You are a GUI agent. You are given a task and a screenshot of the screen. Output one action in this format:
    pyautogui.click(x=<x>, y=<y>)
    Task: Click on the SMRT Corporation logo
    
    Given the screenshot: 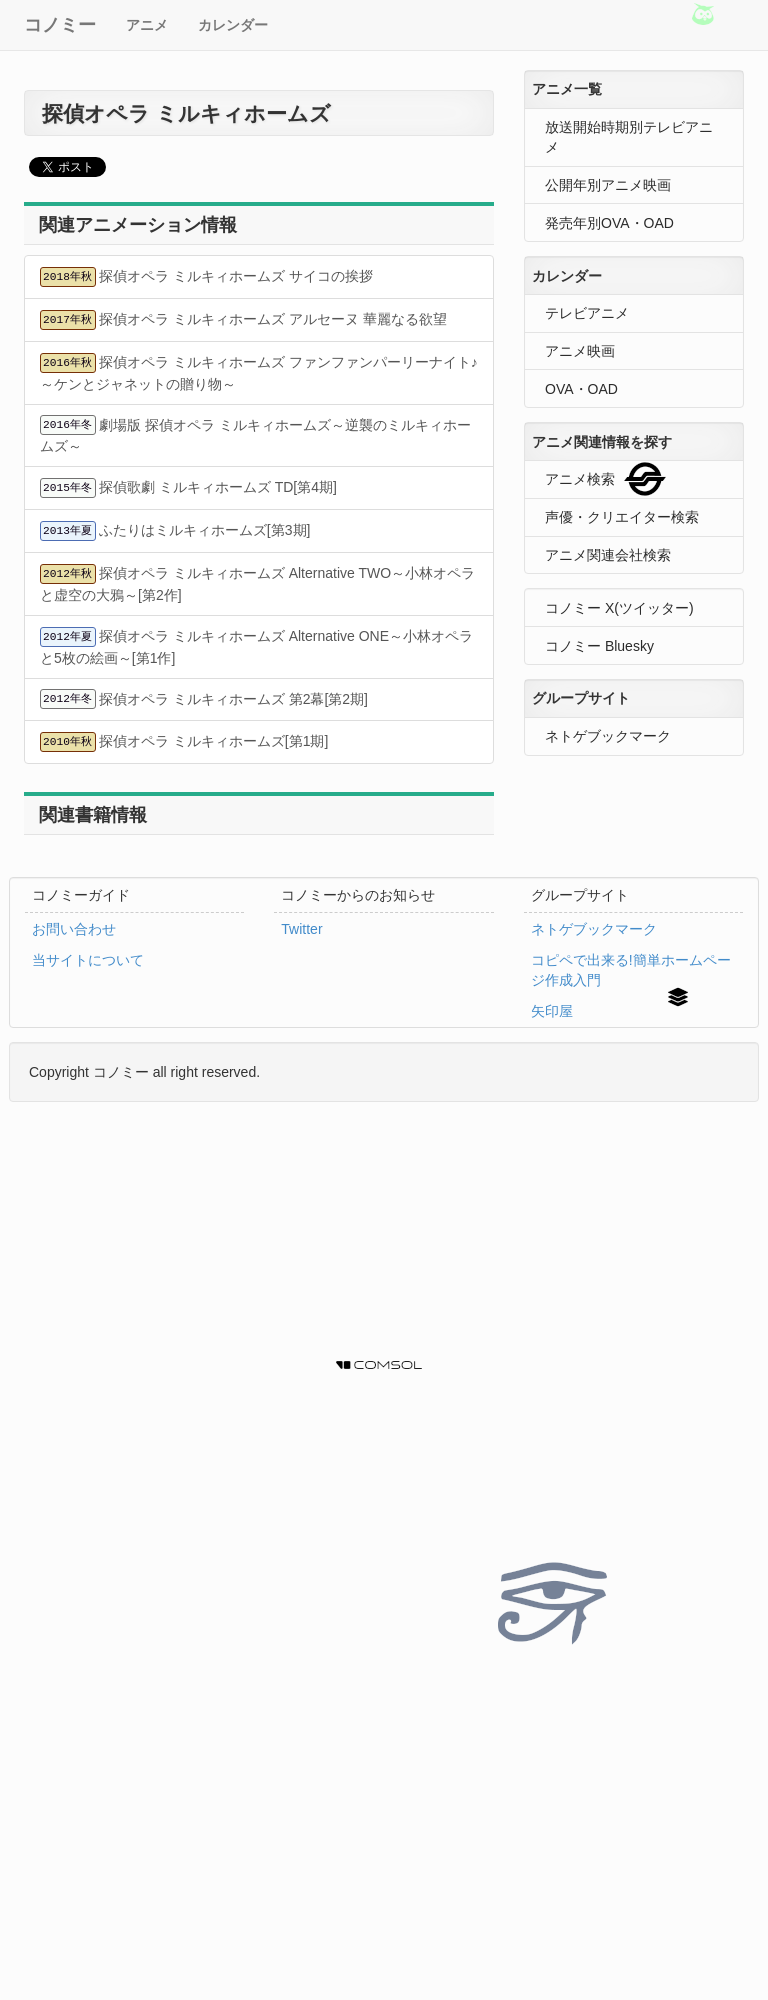 What is the action you would take?
    pyautogui.click(x=645, y=479)
    